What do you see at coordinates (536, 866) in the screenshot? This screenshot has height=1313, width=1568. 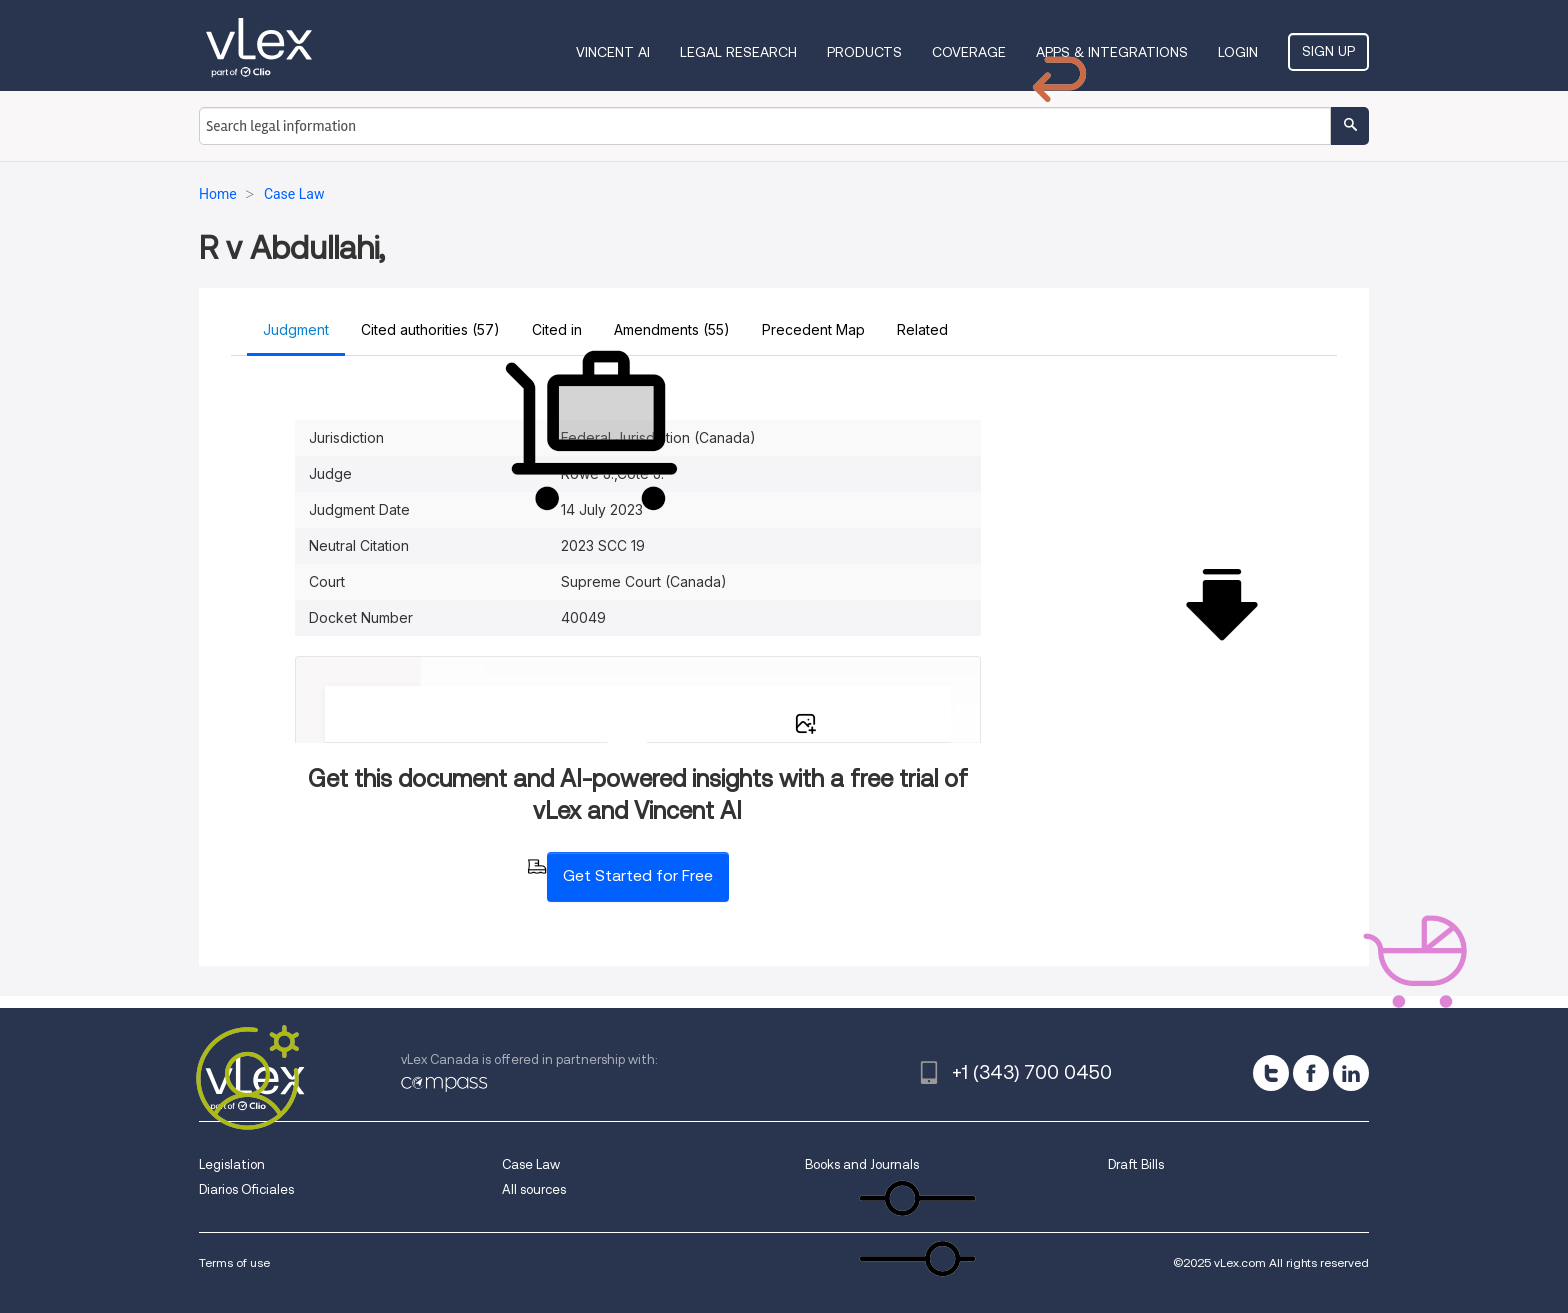 I see `browse footwear or shoe products` at bounding box center [536, 866].